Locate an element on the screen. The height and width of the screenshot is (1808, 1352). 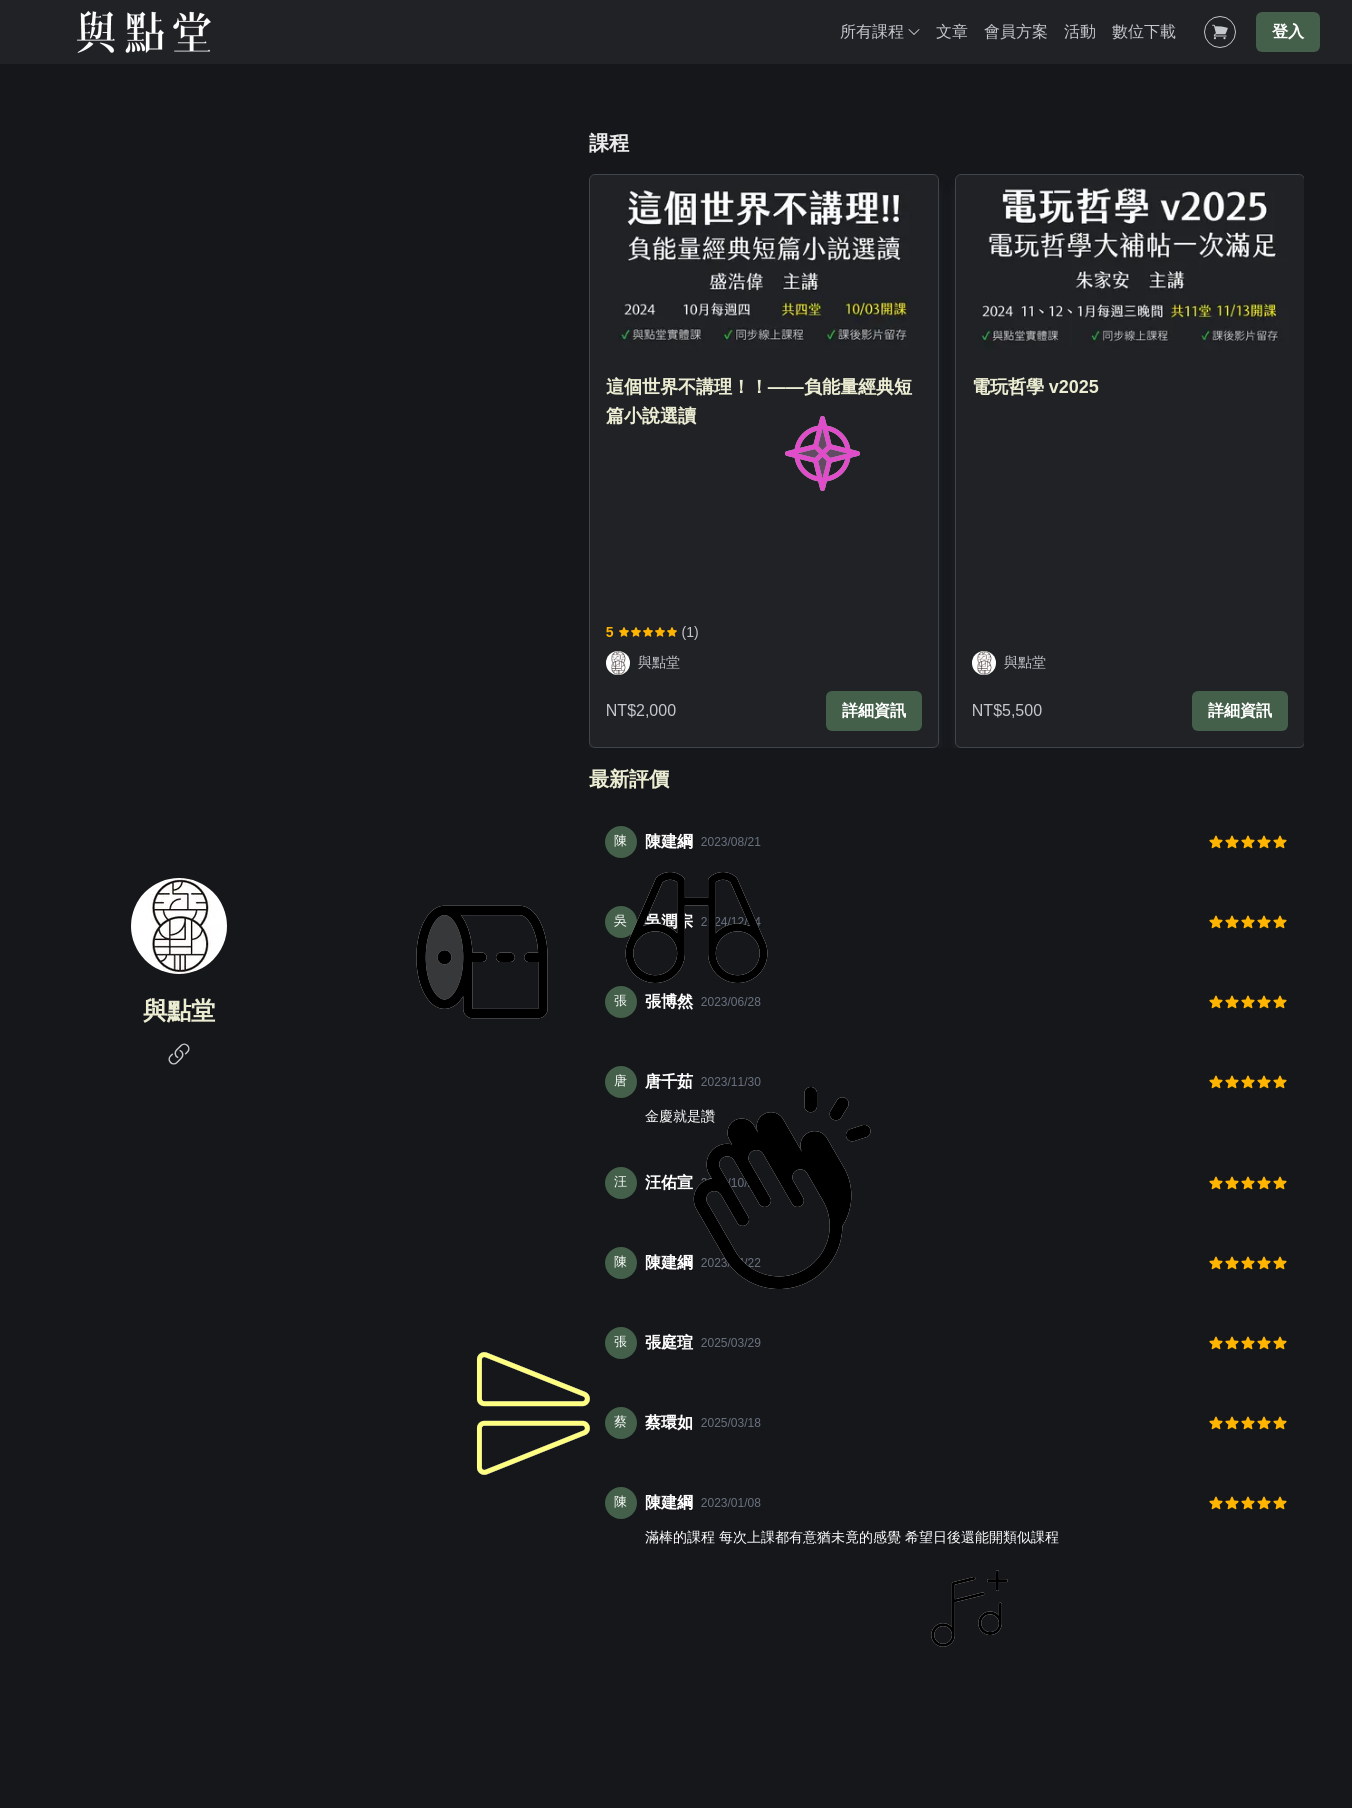
add a new song to your library is located at coordinates (971, 1610).